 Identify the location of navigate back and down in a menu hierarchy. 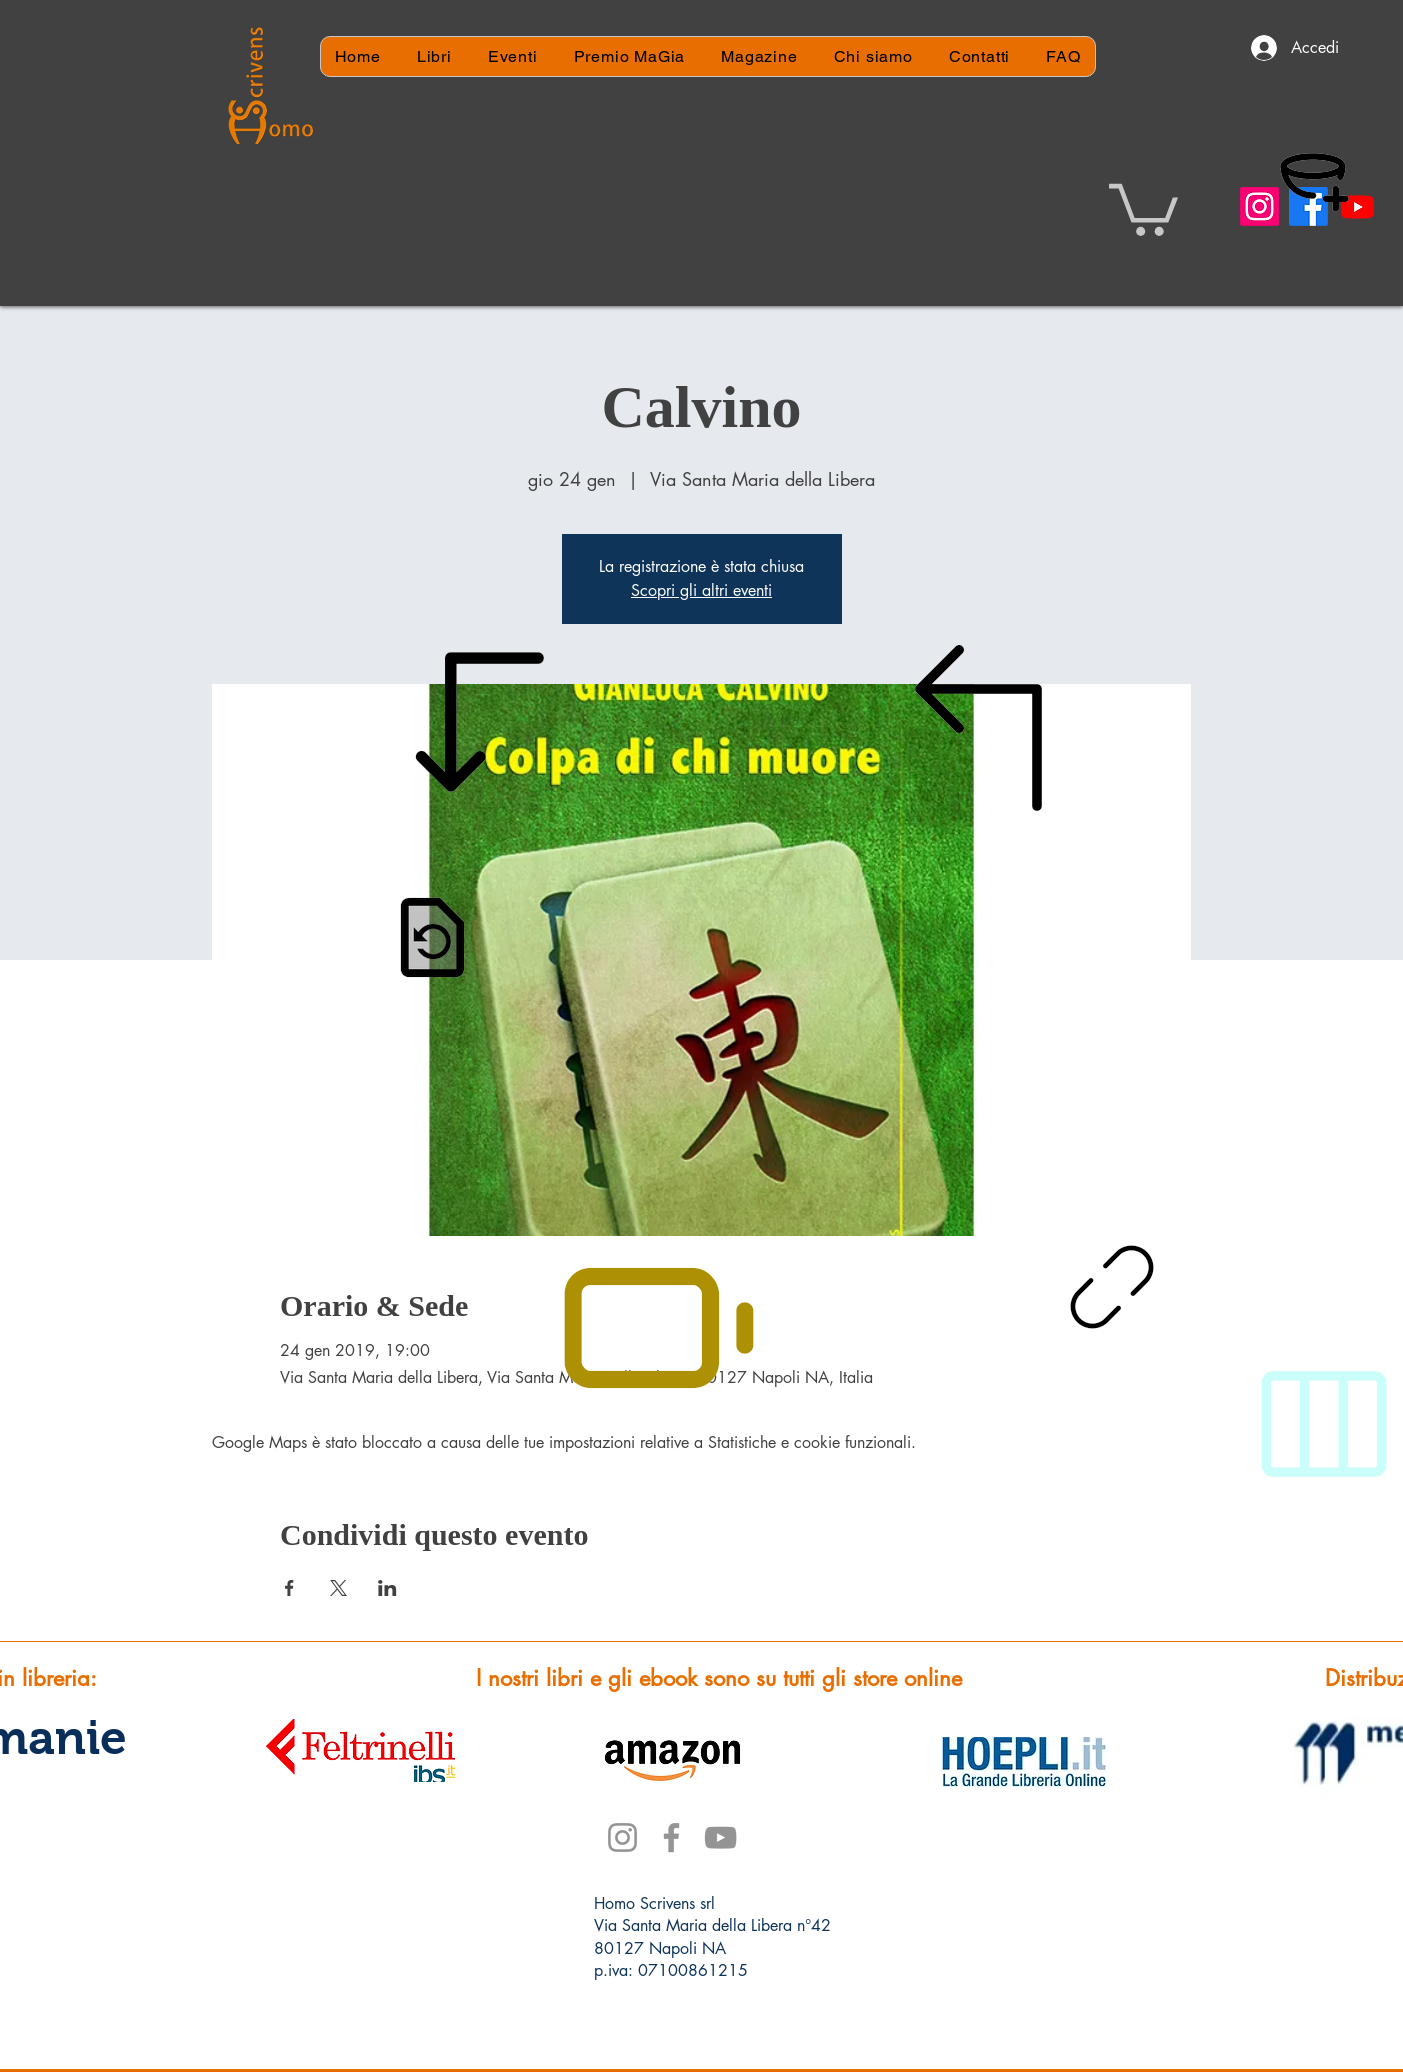
(480, 722).